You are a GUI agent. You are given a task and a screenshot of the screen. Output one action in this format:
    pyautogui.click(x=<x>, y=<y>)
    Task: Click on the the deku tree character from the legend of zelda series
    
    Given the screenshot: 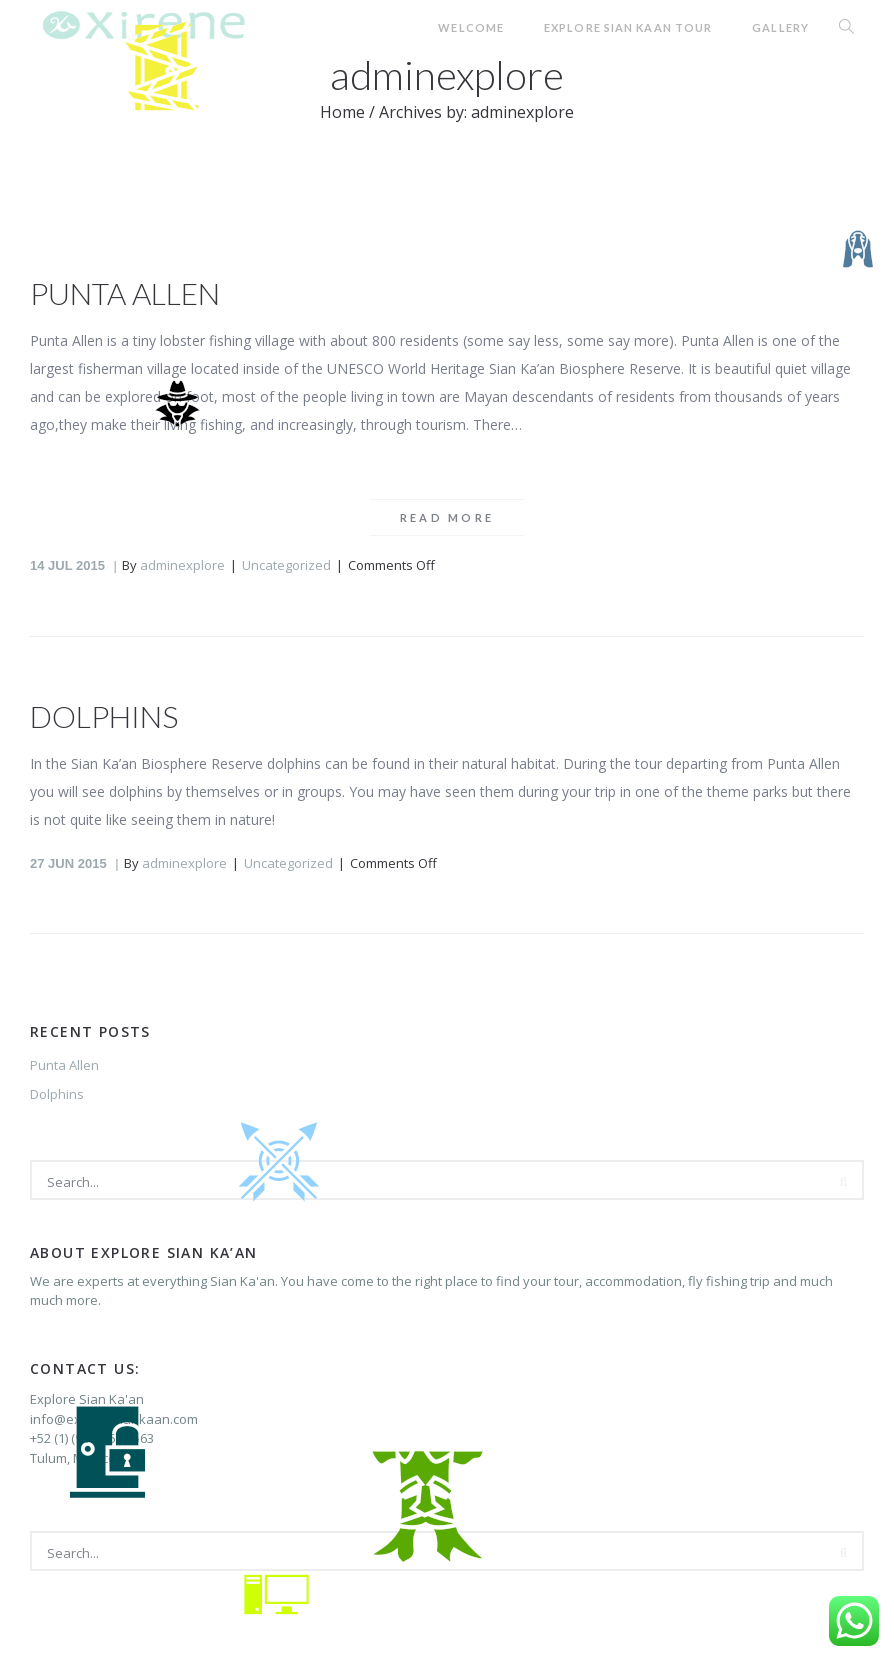 What is the action you would take?
    pyautogui.click(x=427, y=1506)
    